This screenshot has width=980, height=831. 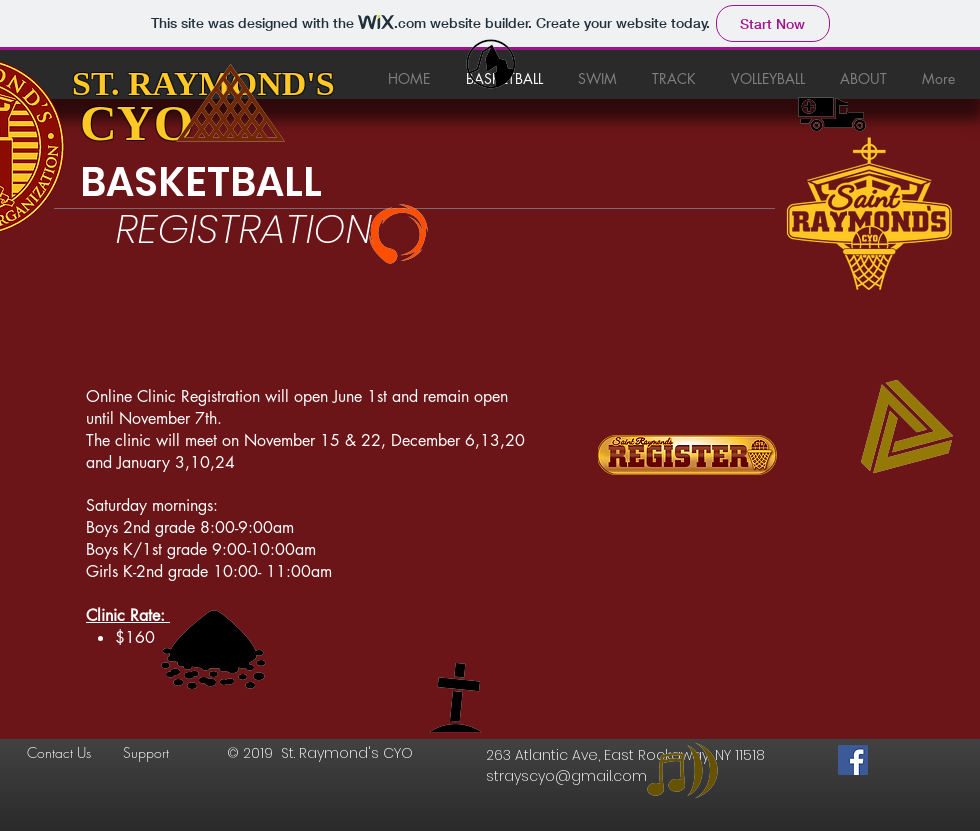 What do you see at coordinates (213, 650) in the screenshot?
I see `indicates powder or granular material in inventory` at bounding box center [213, 650].